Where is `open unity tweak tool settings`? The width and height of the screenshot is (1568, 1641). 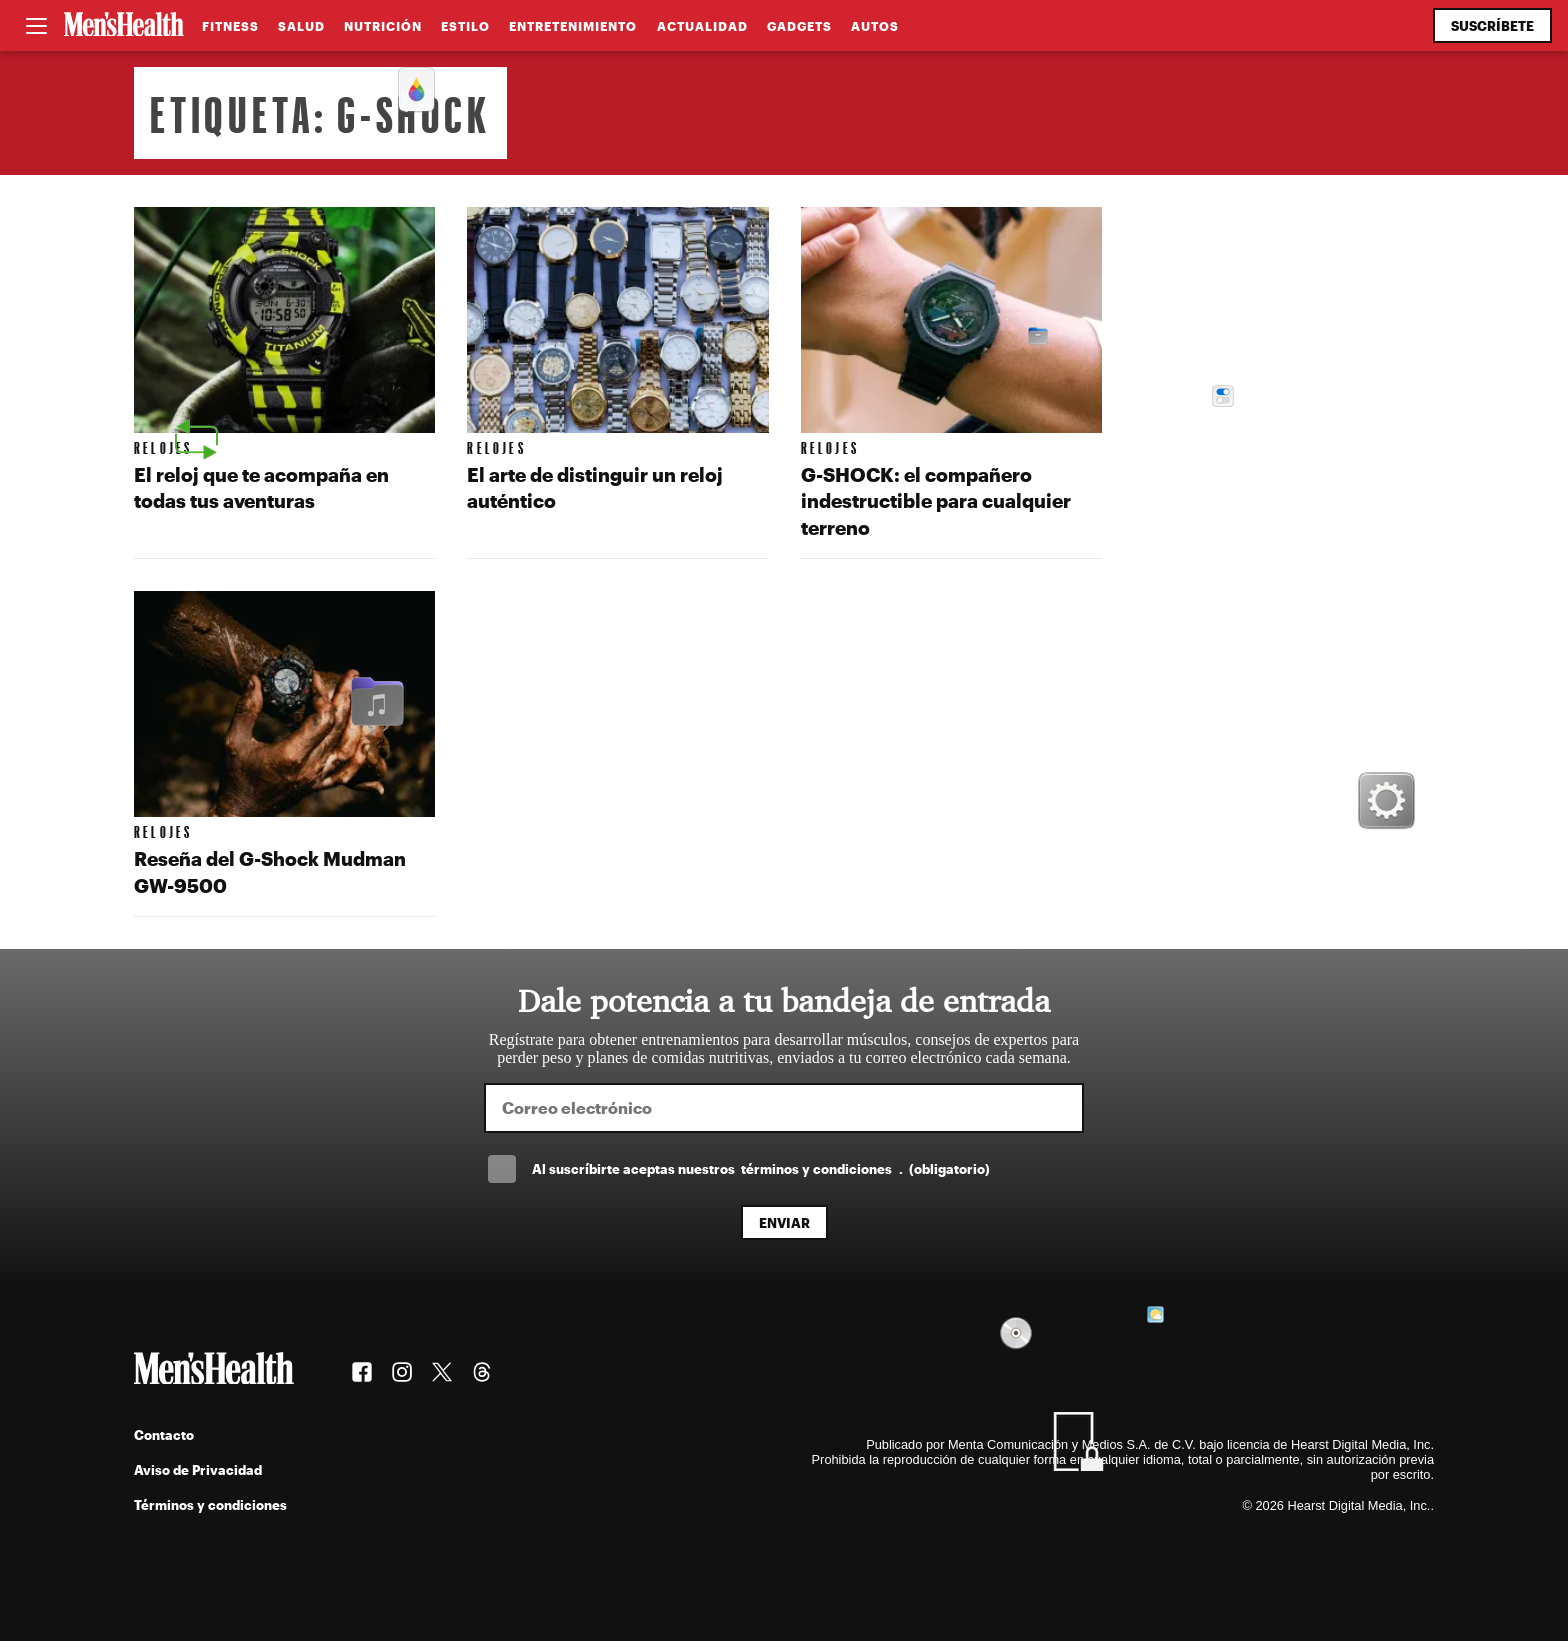 open unity tweak tool settings is located at coordinates (1223, 396).